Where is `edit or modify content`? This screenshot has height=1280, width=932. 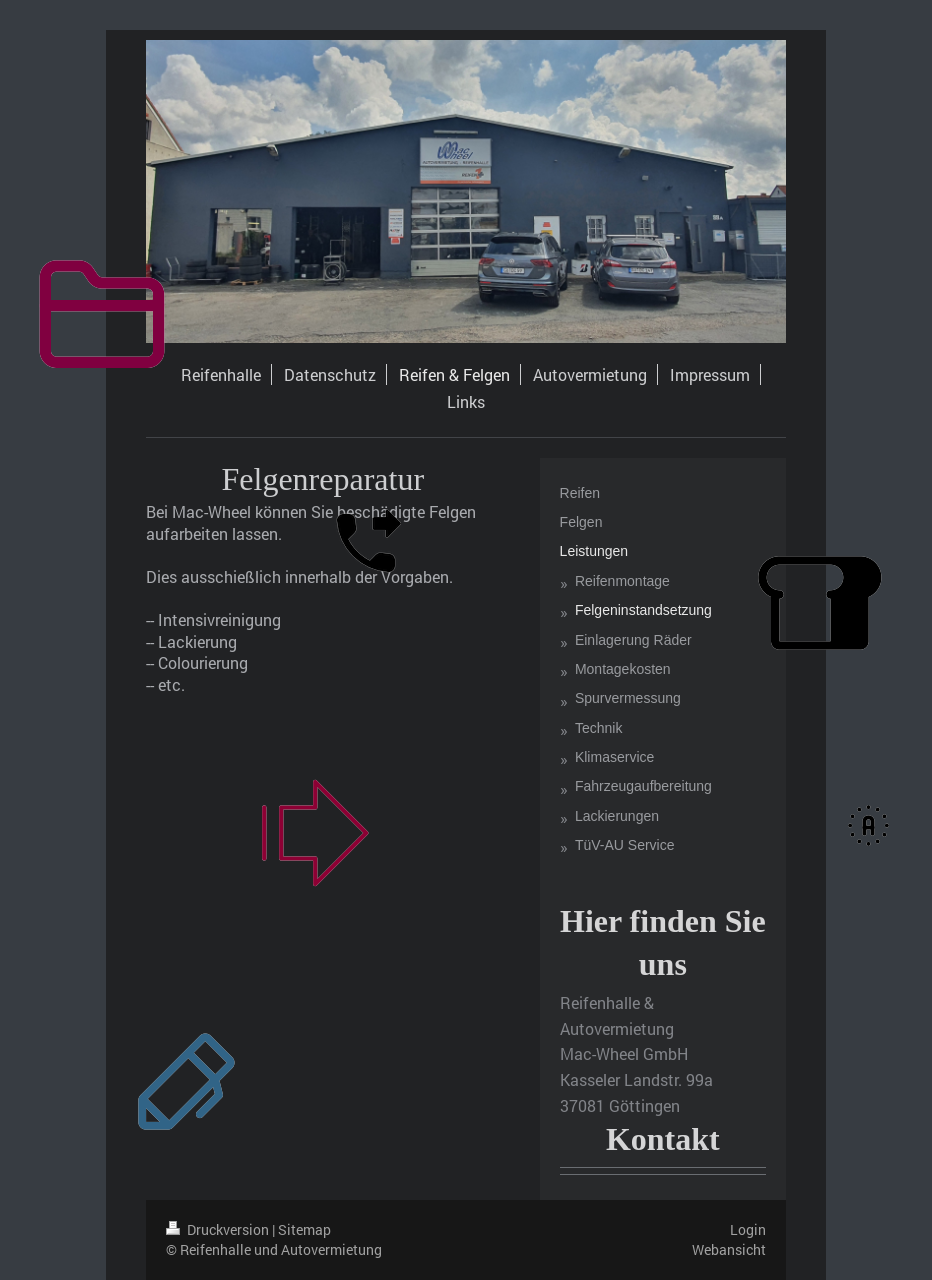 edit or modify content is located at coordinates (184, 1083).